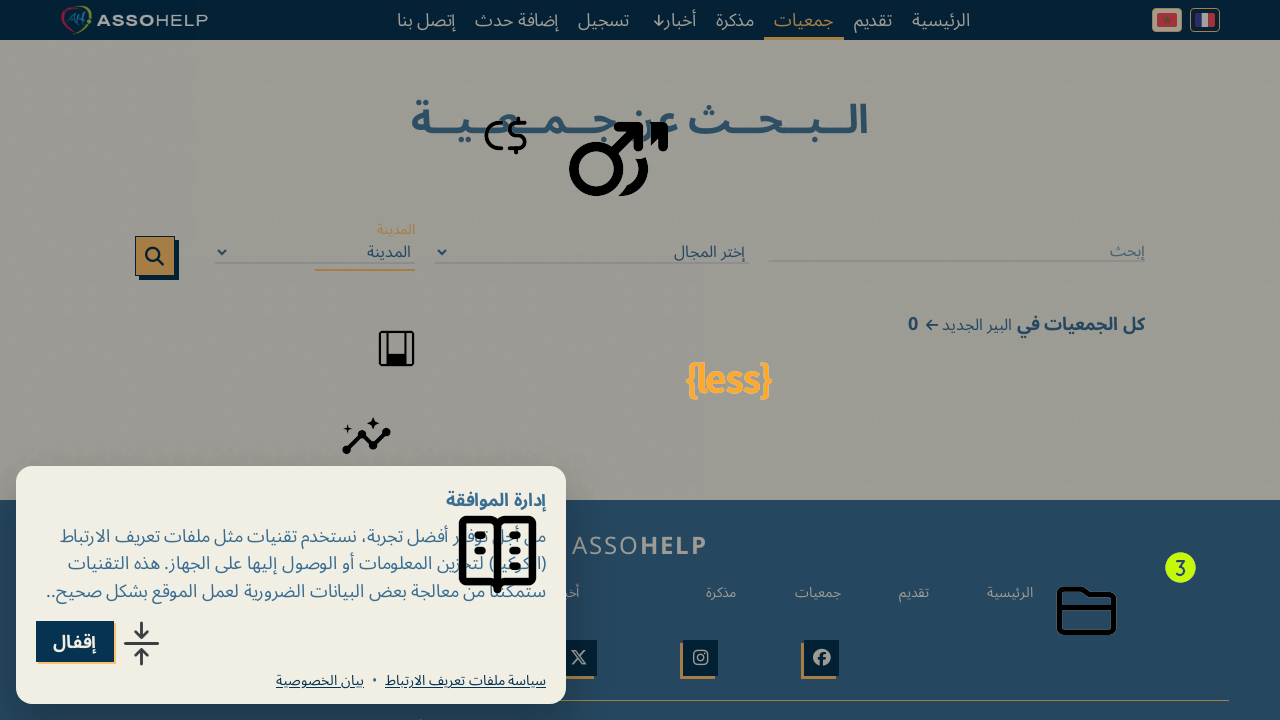 The height and width of the screenshot is (720, 1280). What do you see at coordinates (1180, 567) in the screenshot?
I see `indicates step three in a multi-step process` at bounding box center [1180, 567].